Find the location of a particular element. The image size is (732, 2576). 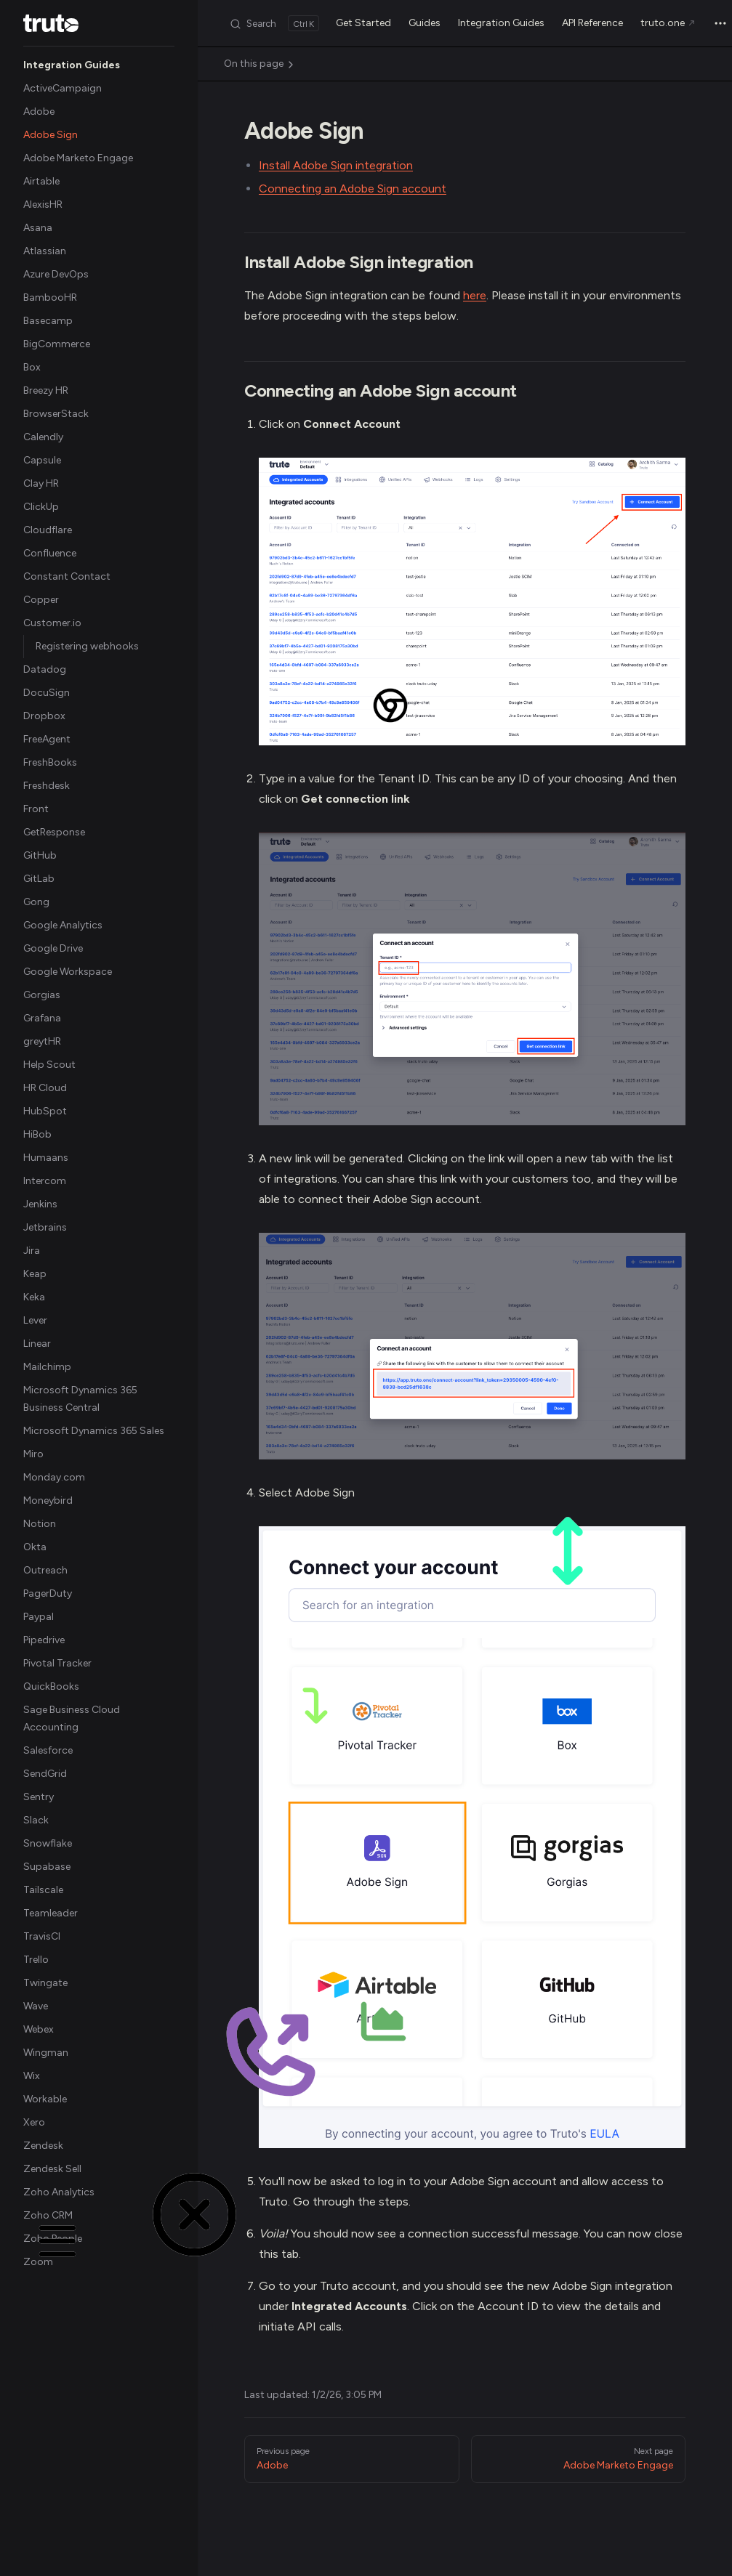

close or dismiss a dialog is located at coordinates (194, 2214).